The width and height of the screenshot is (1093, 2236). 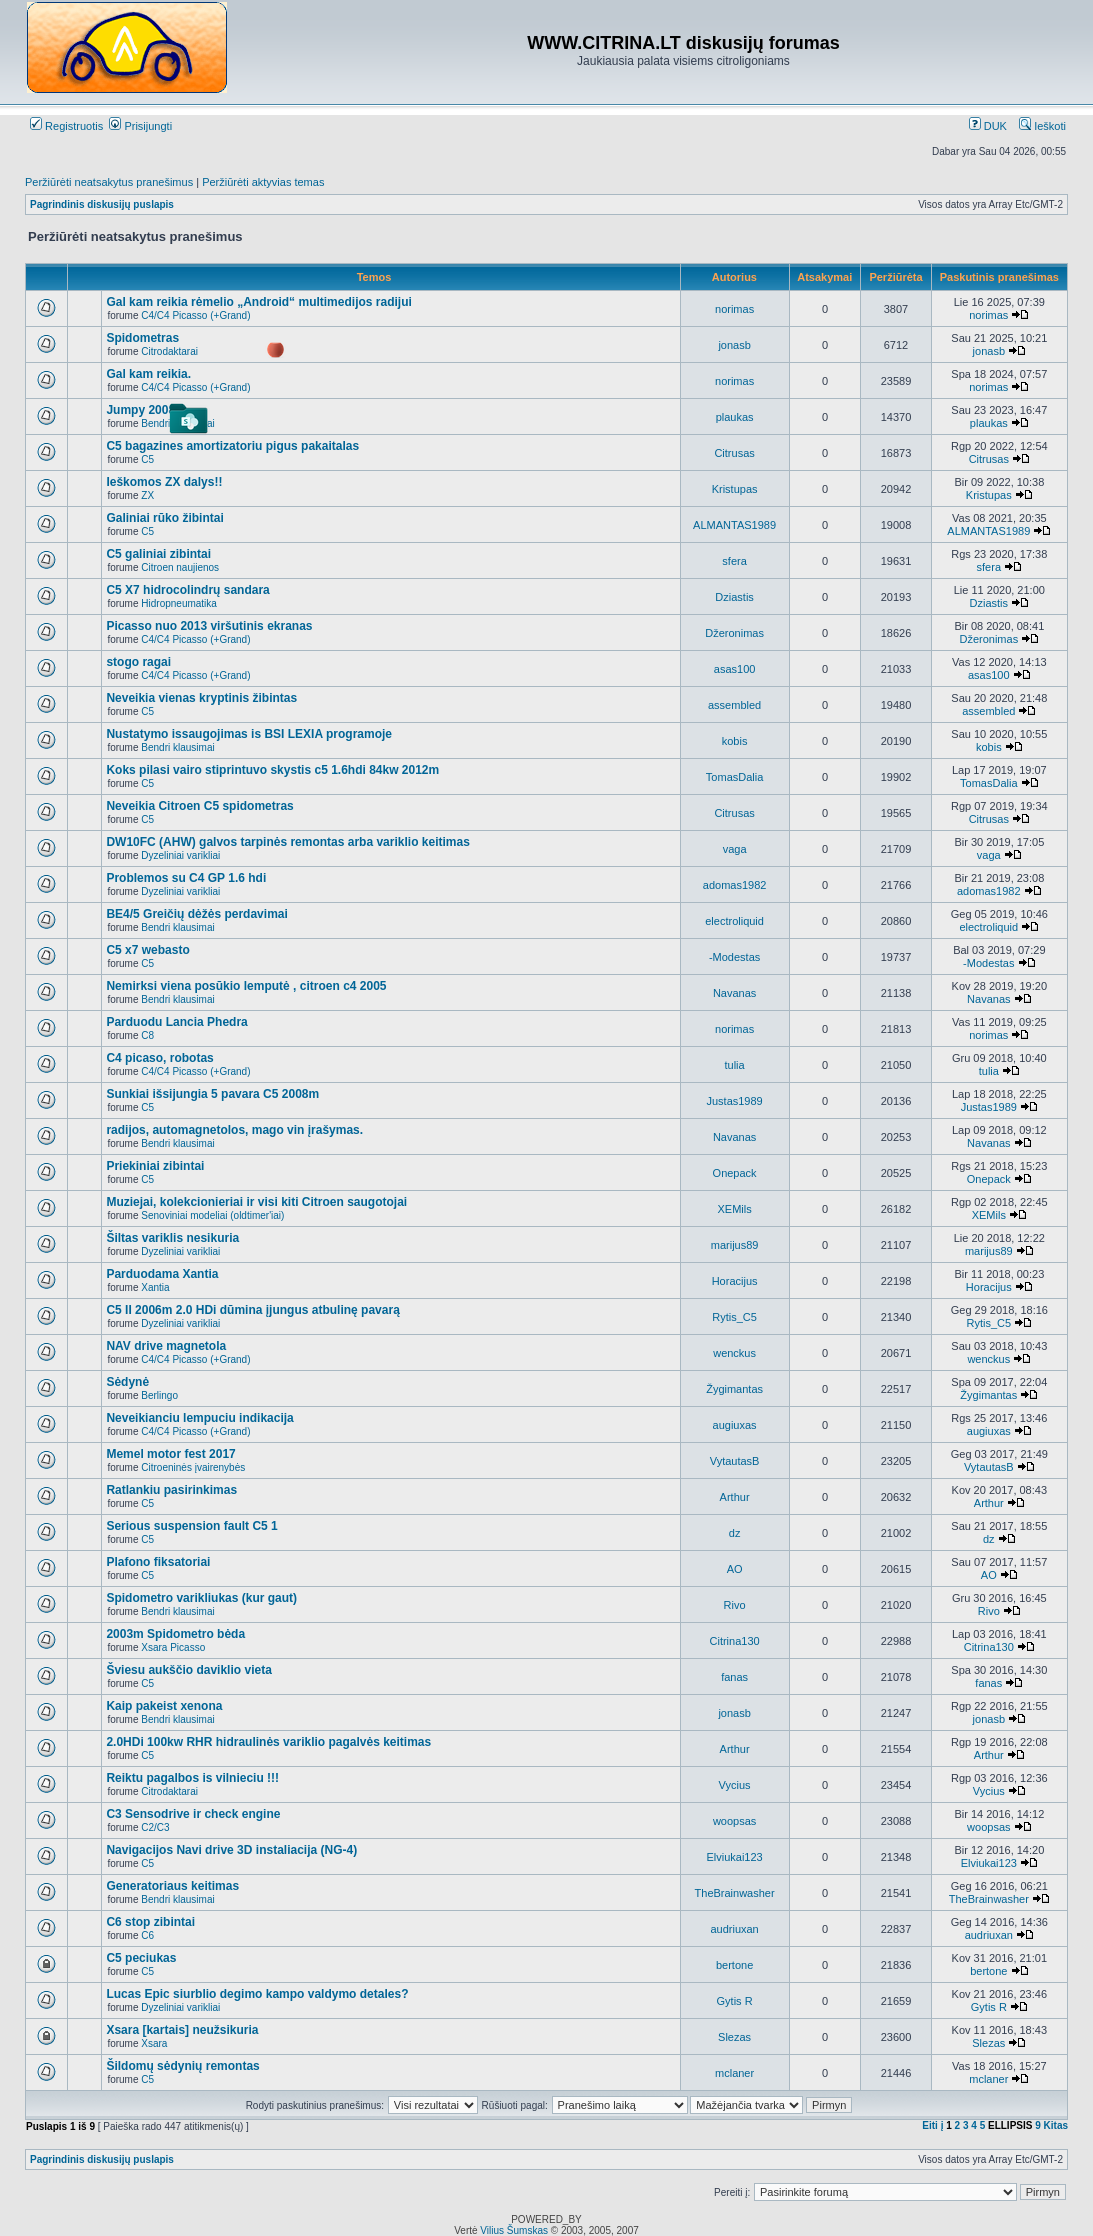 What do you see at coordinates (188, 419) in the screenshot?
I see `open microsoft sharepoint folder` at bounding box center [188, 419].